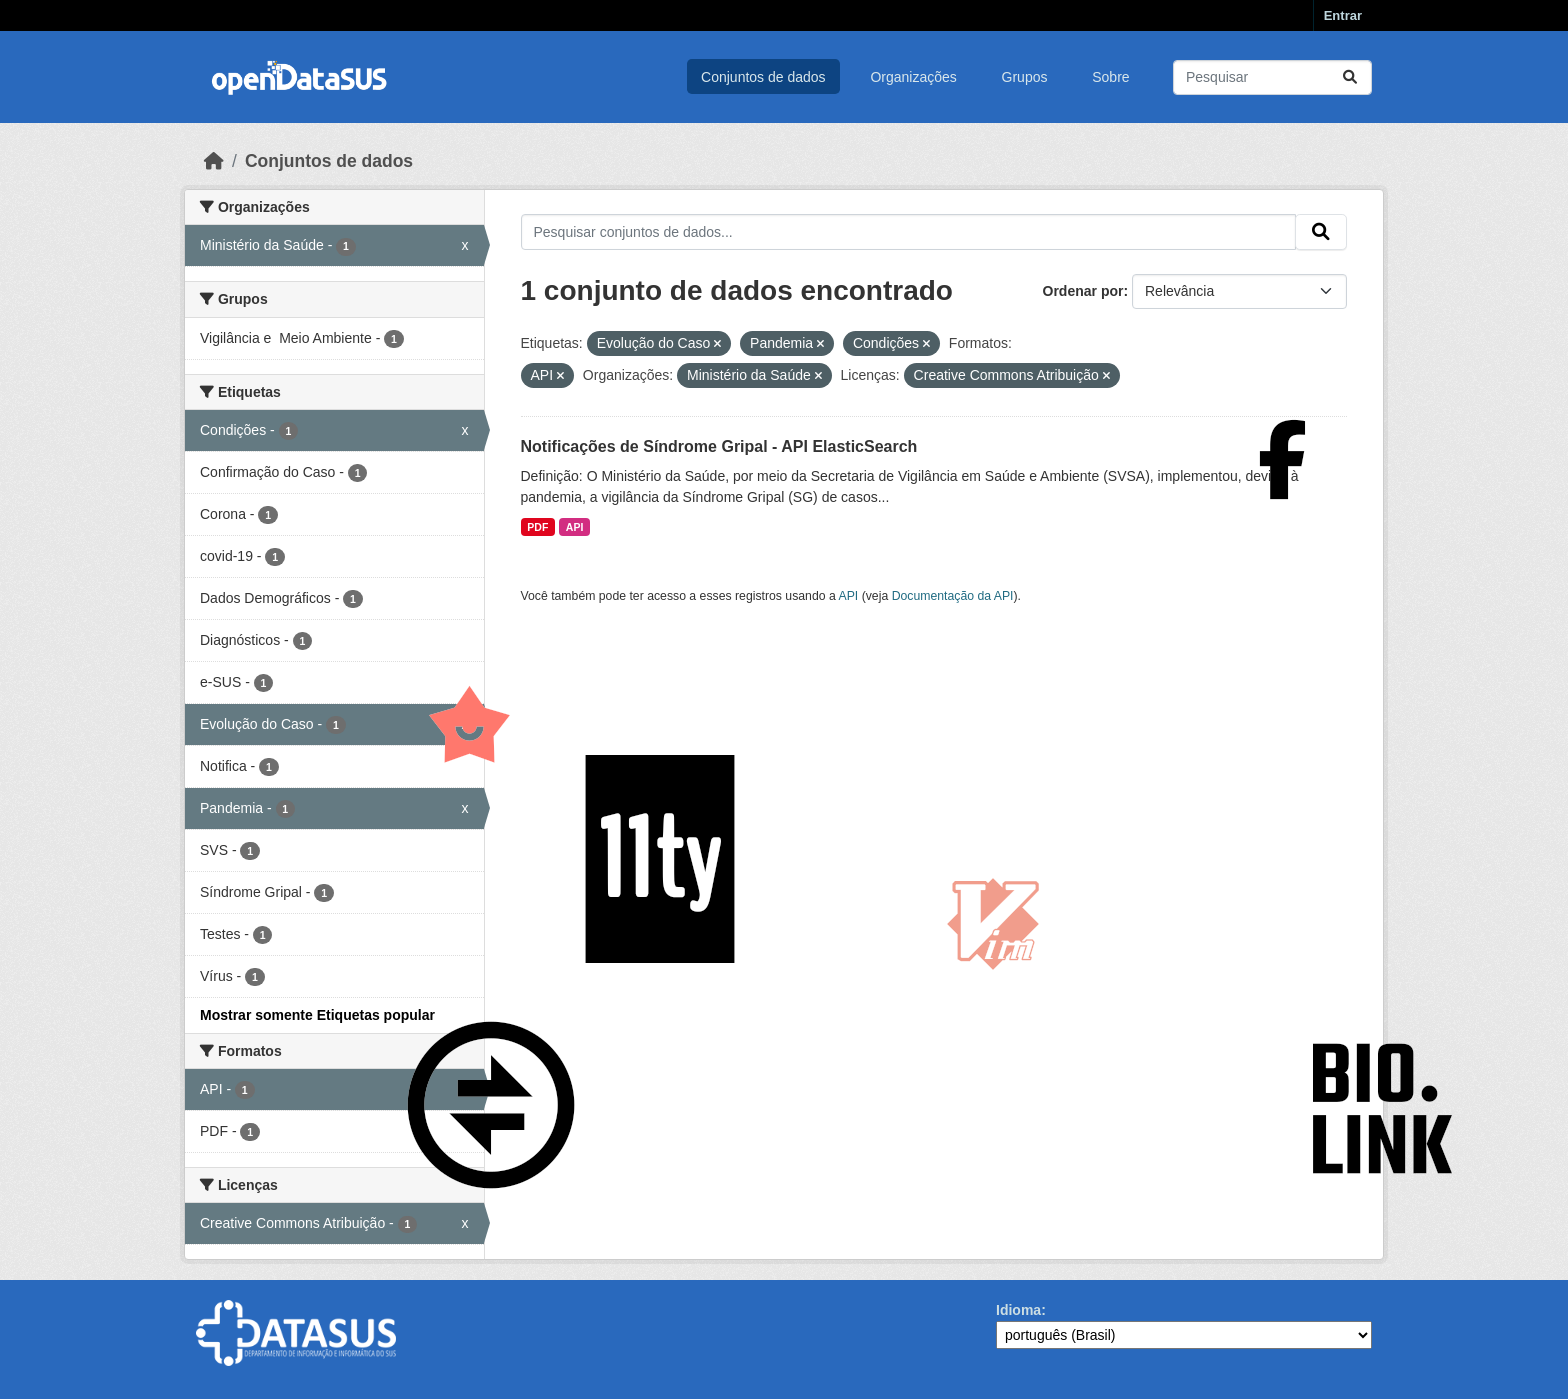 This screenshot has width=1568, height=1399. What do you see at coordinates (1382, 1108) in the screenshot?
I see `link to biolink profile` at bounding box center [1382, 1108].